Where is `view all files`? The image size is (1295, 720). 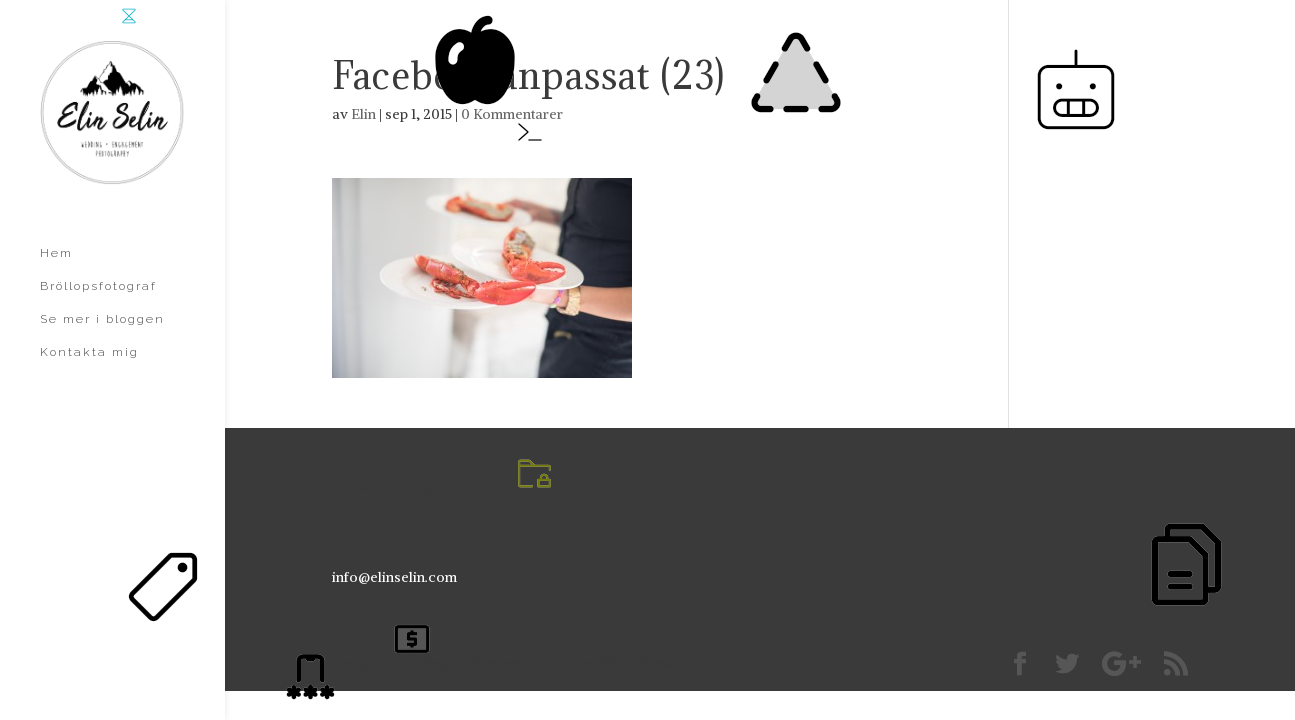
view all files is located at coordinates (1186, 564).